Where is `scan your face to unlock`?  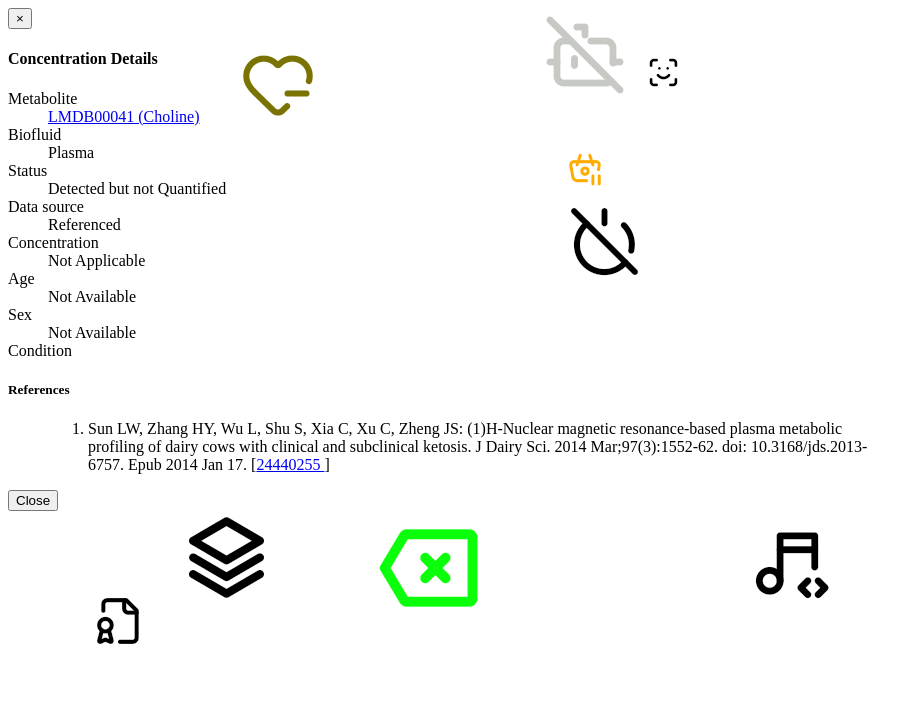 scan your face to unlock is located at coordinates (663, 72).